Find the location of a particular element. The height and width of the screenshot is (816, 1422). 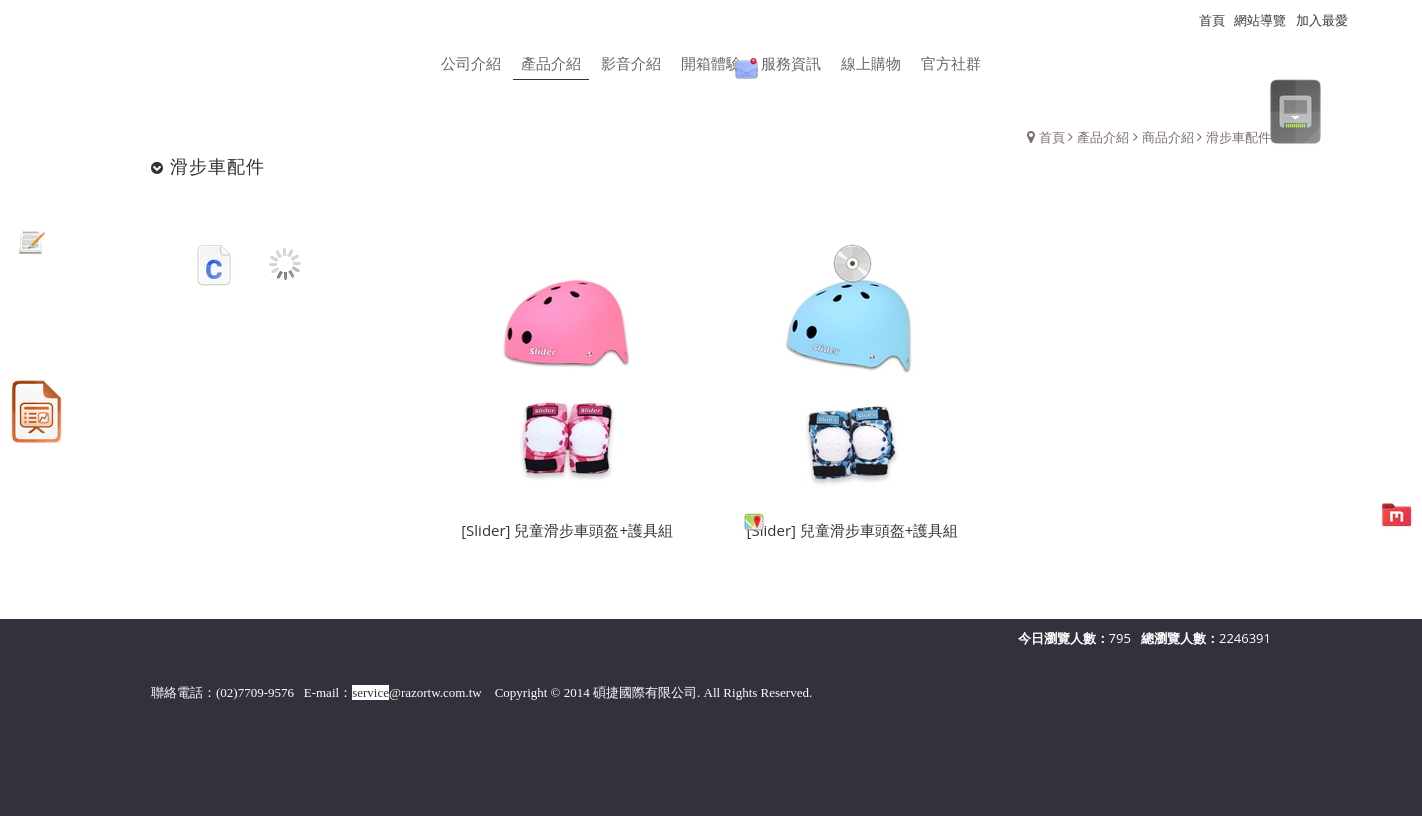

send an email message is located at coordinates (746, 69).